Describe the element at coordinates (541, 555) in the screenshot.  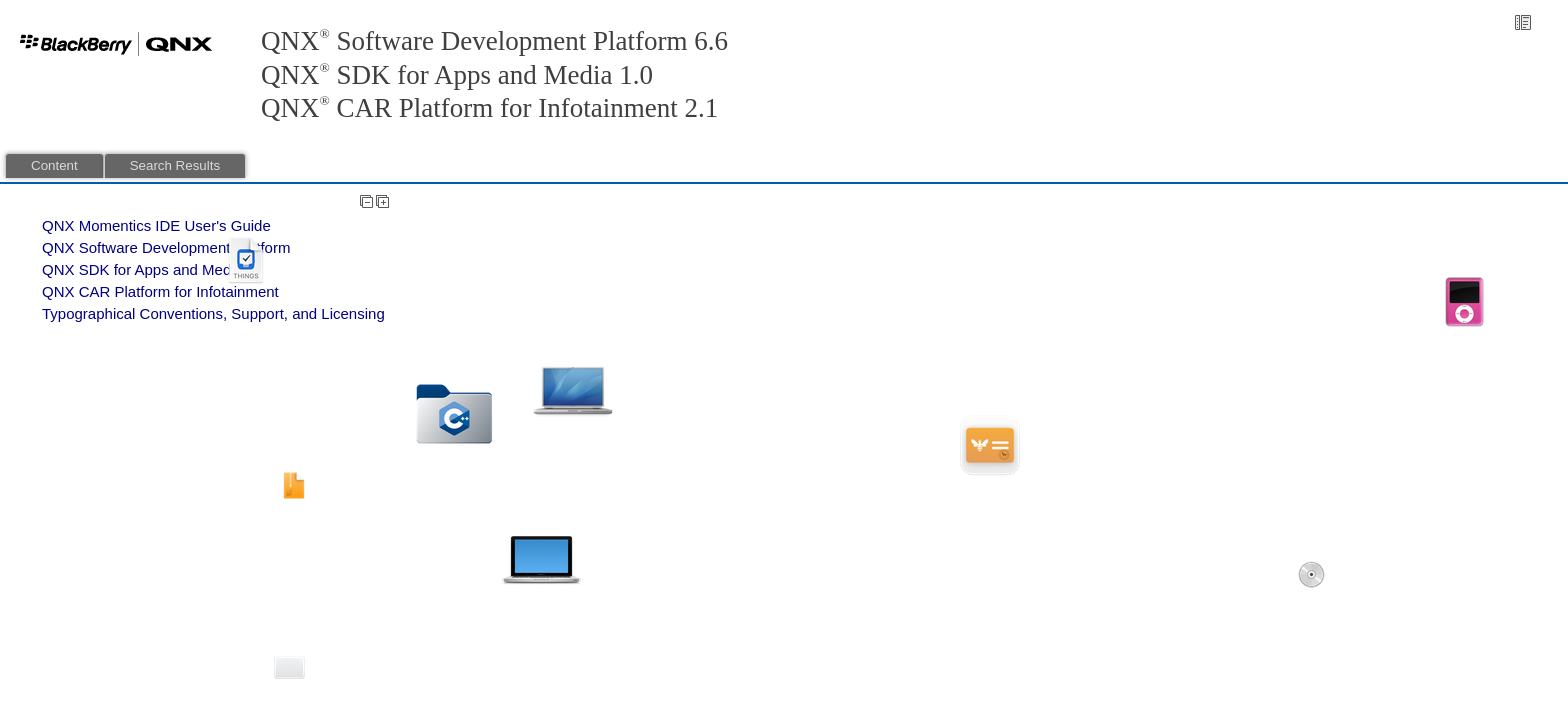
I see `indicates this macbook pro in system preferences` at that location.